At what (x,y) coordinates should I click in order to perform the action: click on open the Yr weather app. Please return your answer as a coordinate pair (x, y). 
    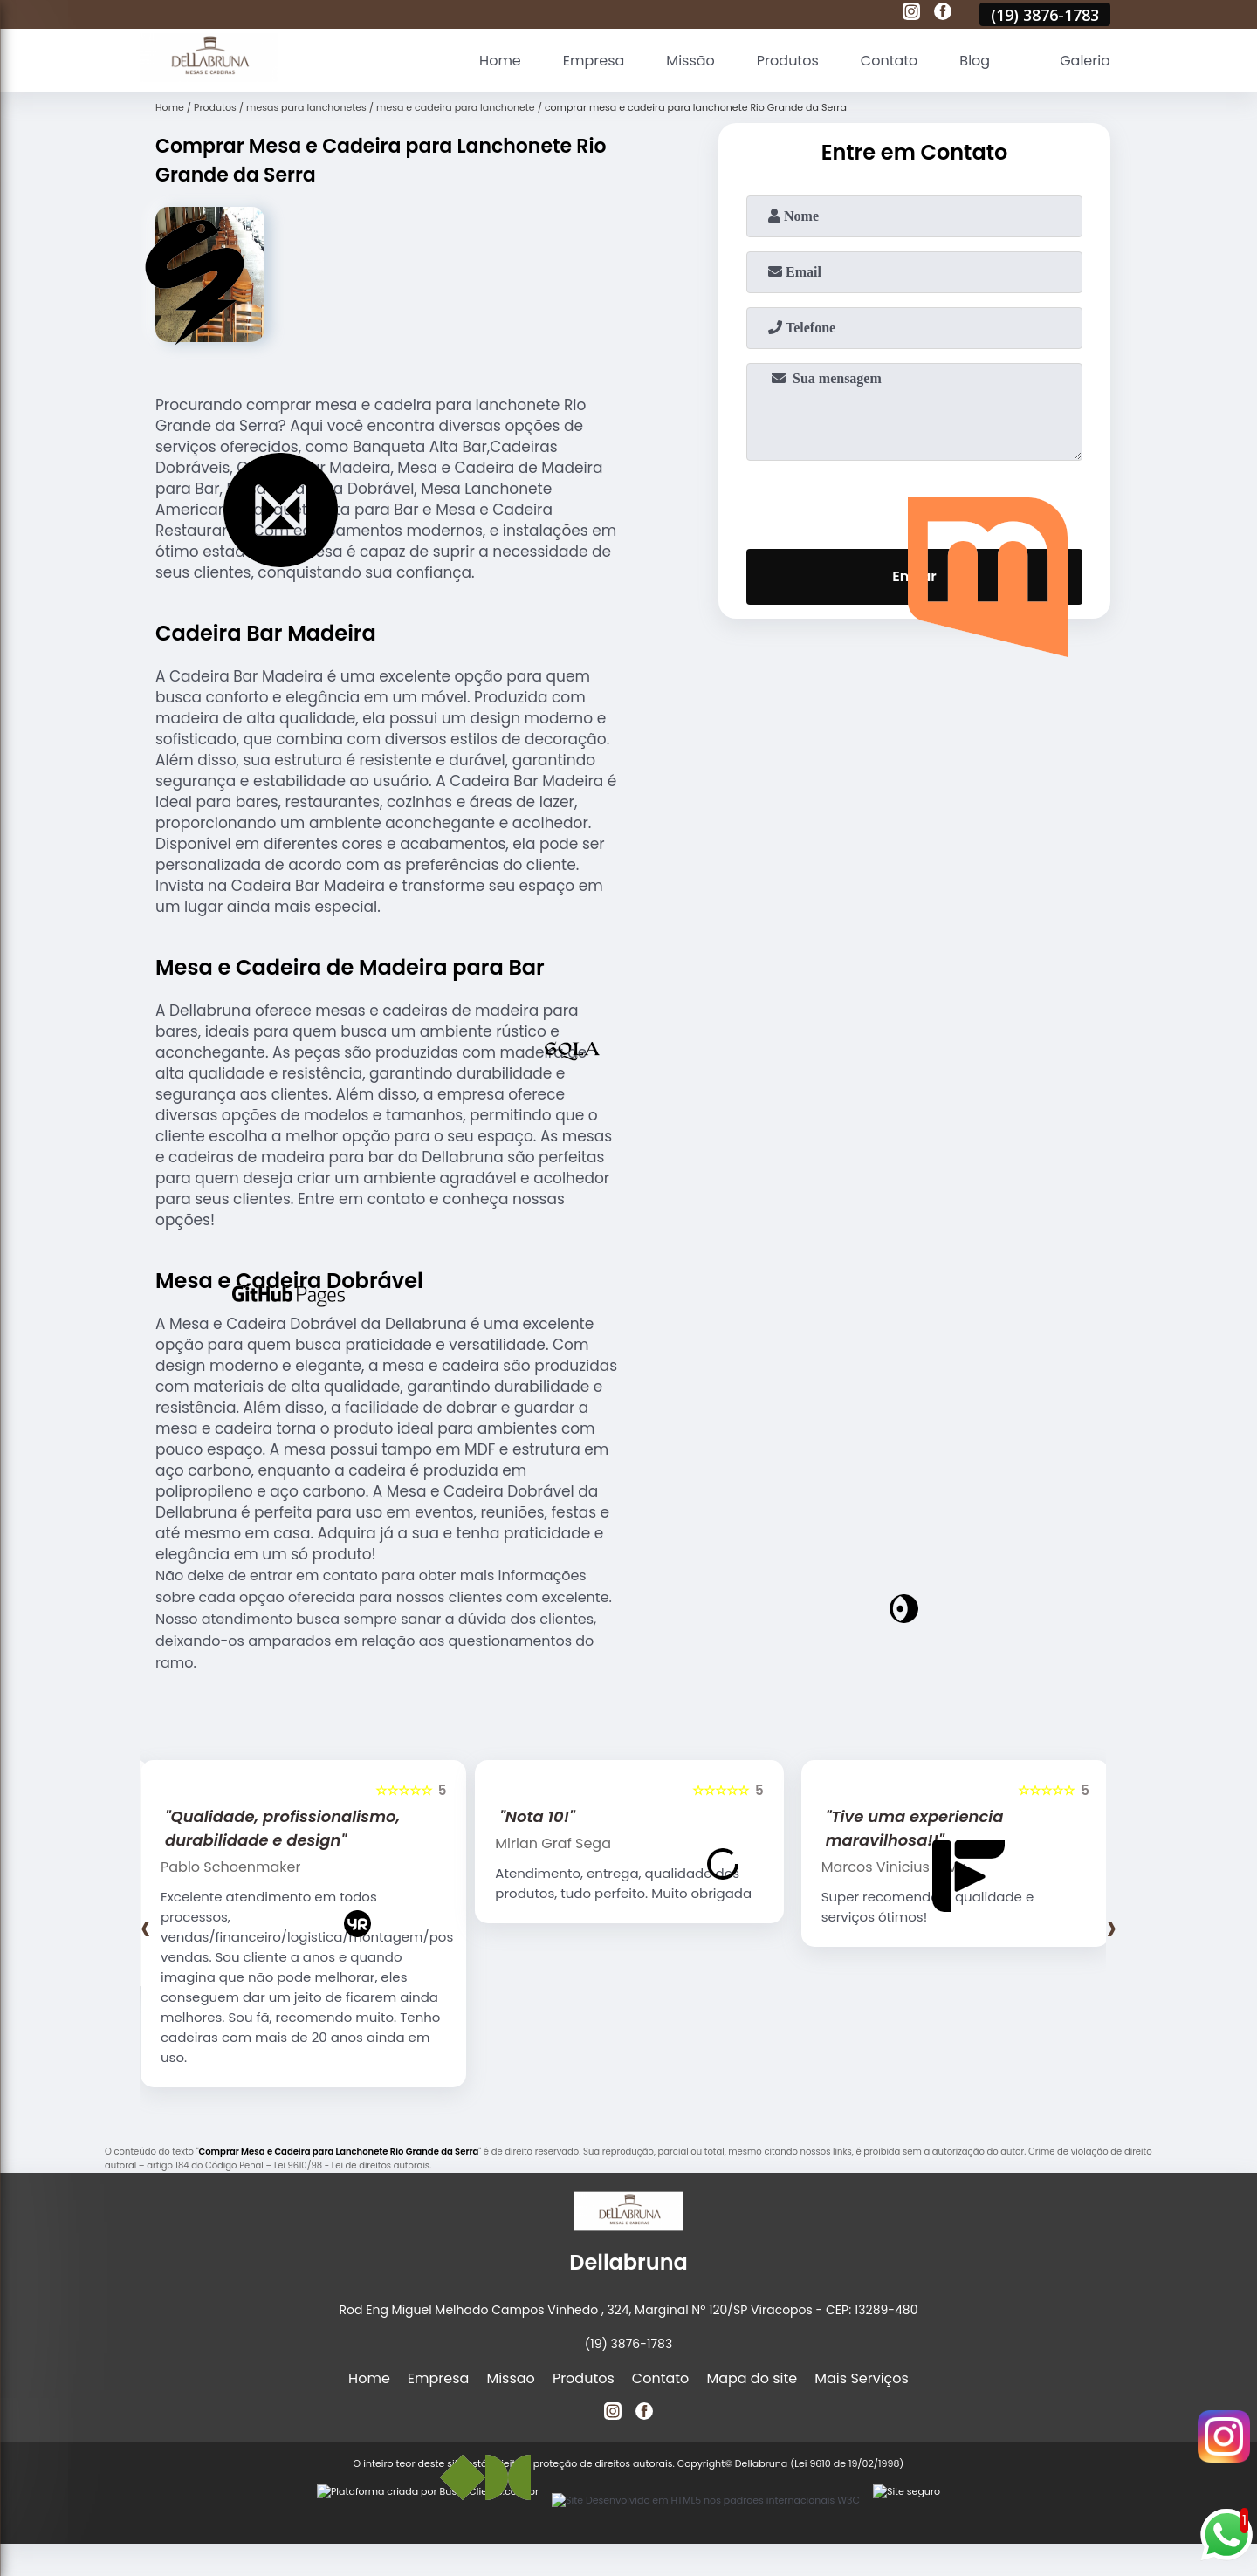
    Looking at the image, I should click on (357, 1923).